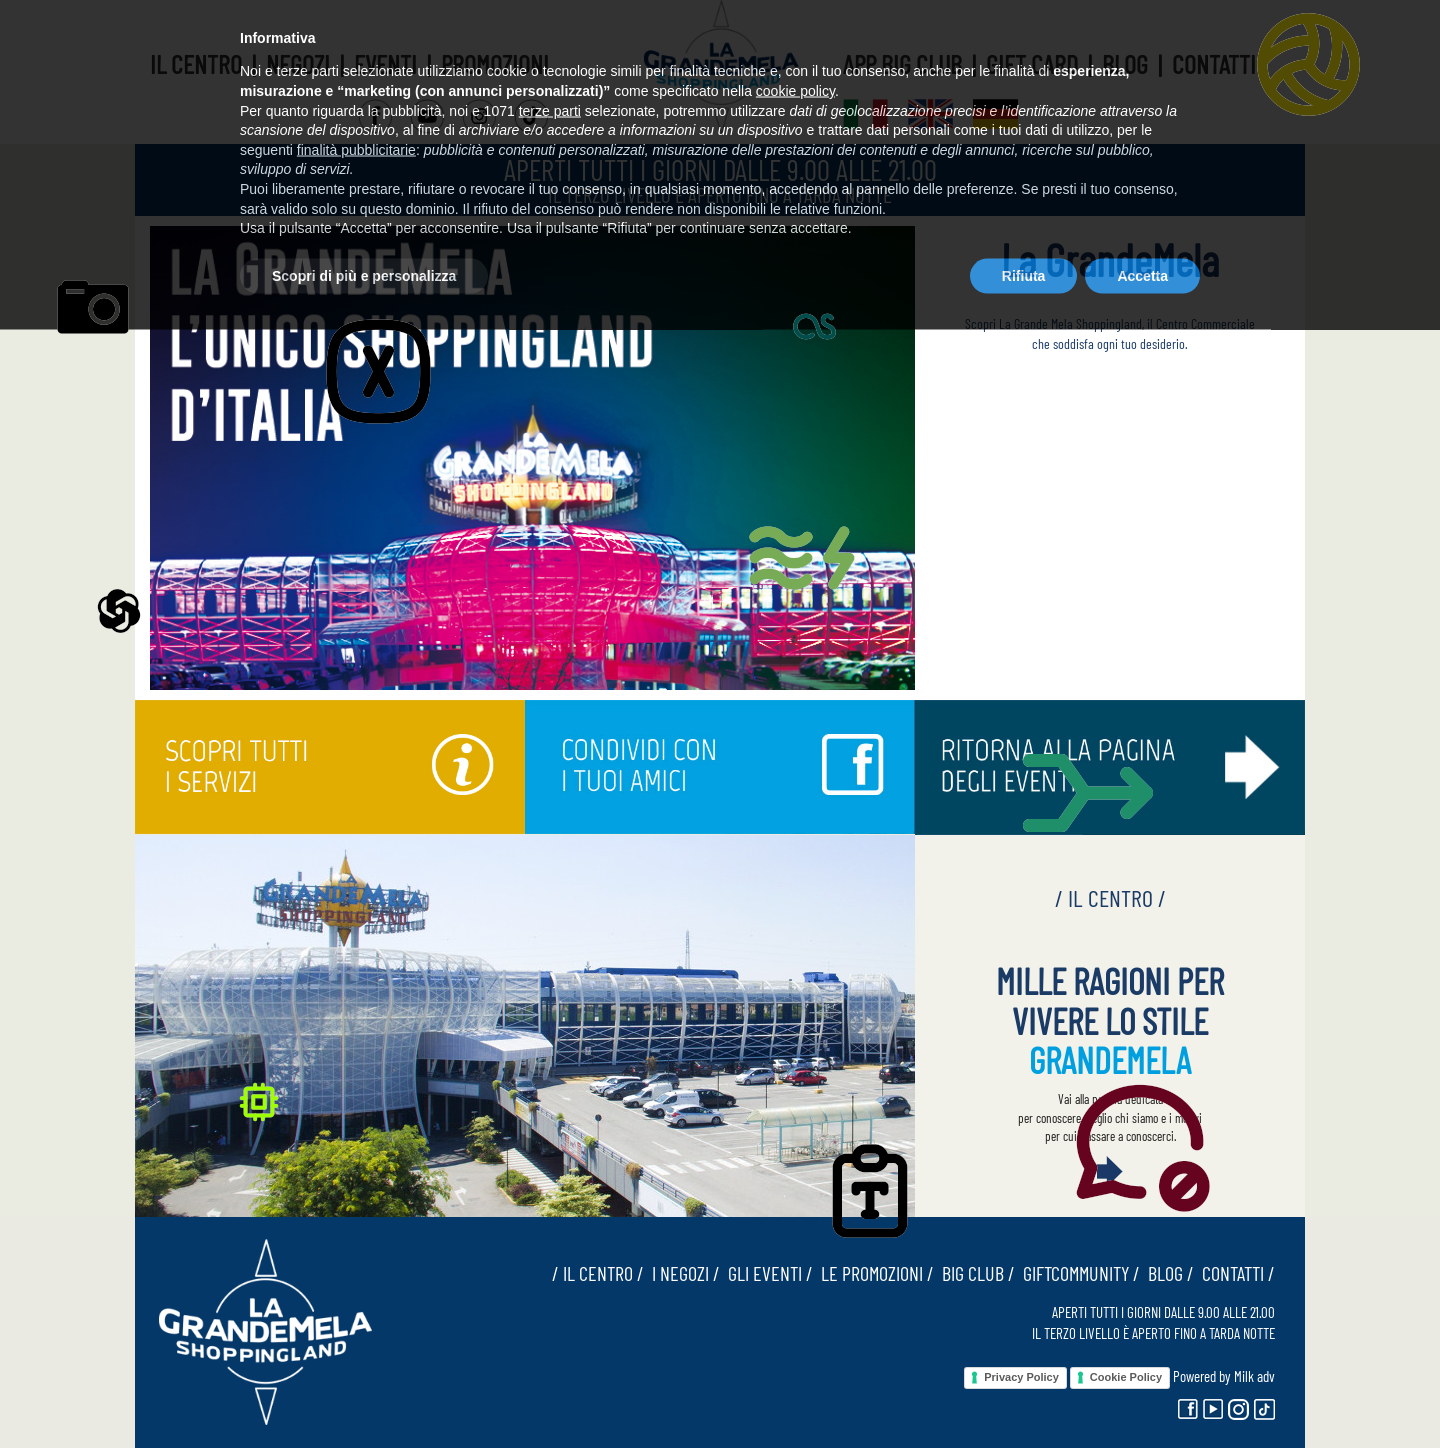  What do you see at coordinates (870, 1191) in the screenshot?
I see `access text formatting options for clipboard content` at bounding box center [870, 1191].